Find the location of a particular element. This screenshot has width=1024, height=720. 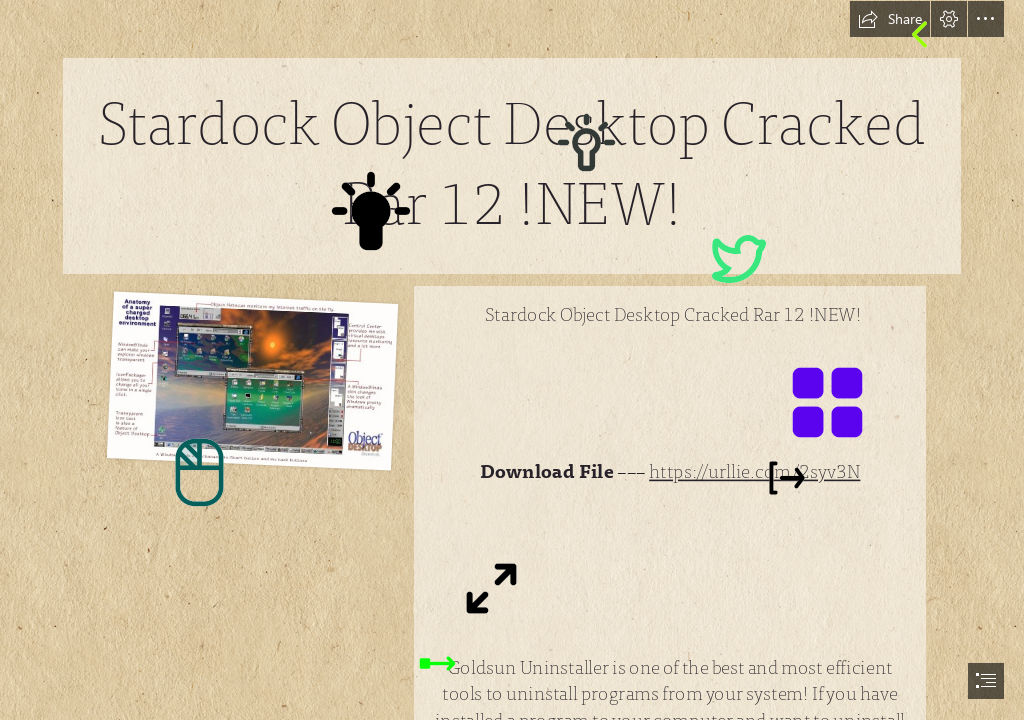

go back to the previous screen is located at coordinates (919, 34).